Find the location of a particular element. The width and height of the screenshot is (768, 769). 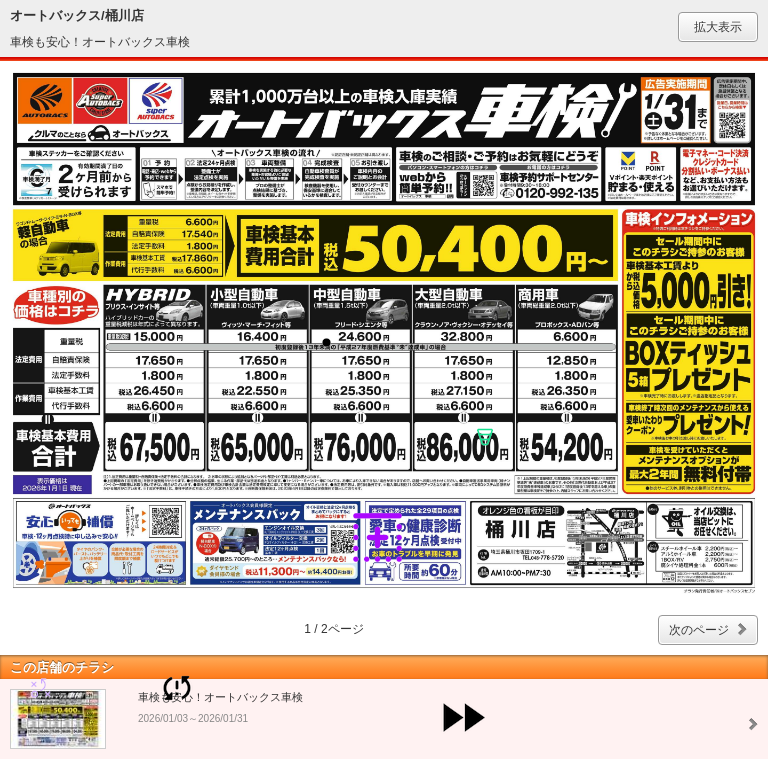

skip forward in media playback is located at coordinates (462, 717).